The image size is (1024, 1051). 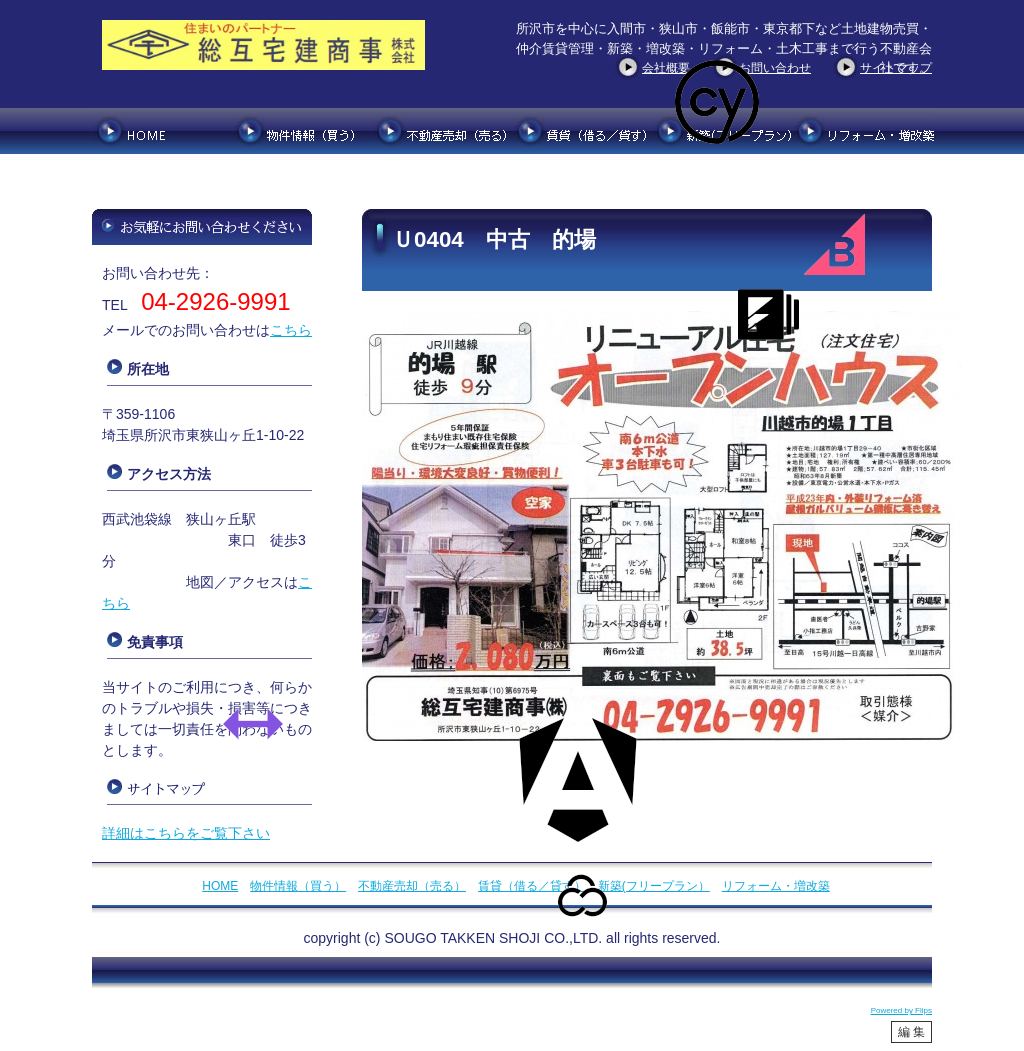 What do you see at coordinates (578, 780) in the screenshot?
I see `indicates an Angular framework application` at bounding box center [578, 780].